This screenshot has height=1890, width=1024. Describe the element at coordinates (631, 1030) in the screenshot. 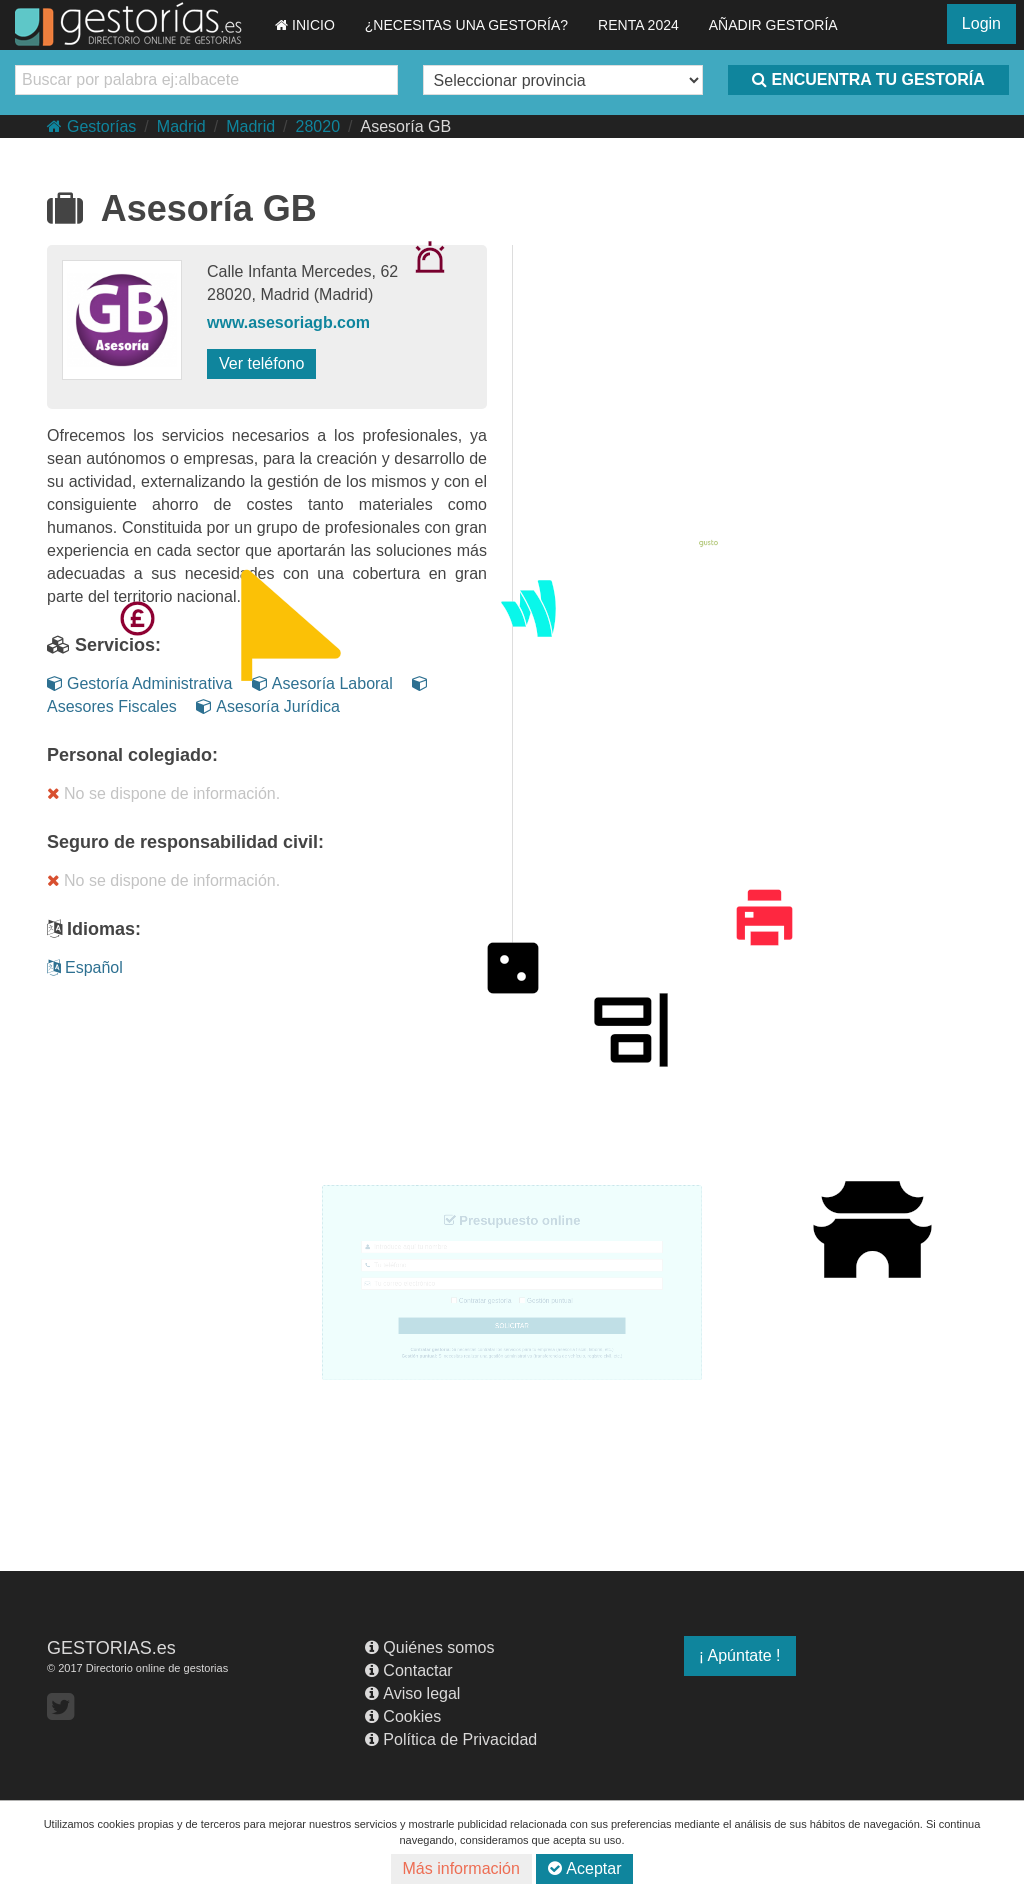

I see `align selected items to the right edge` at that location.